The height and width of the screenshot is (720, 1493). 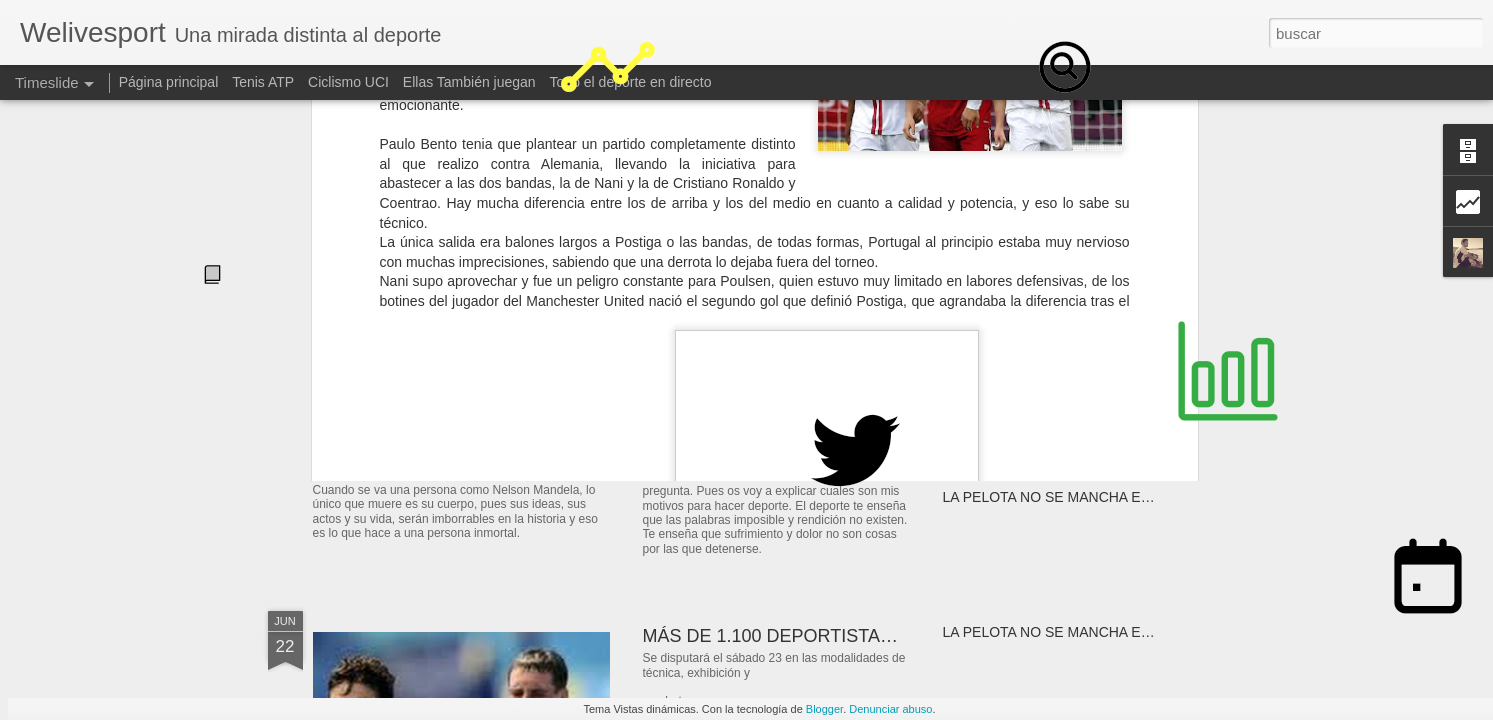 I want to click on view analytics or statistics, so click(x=1228, y=371).